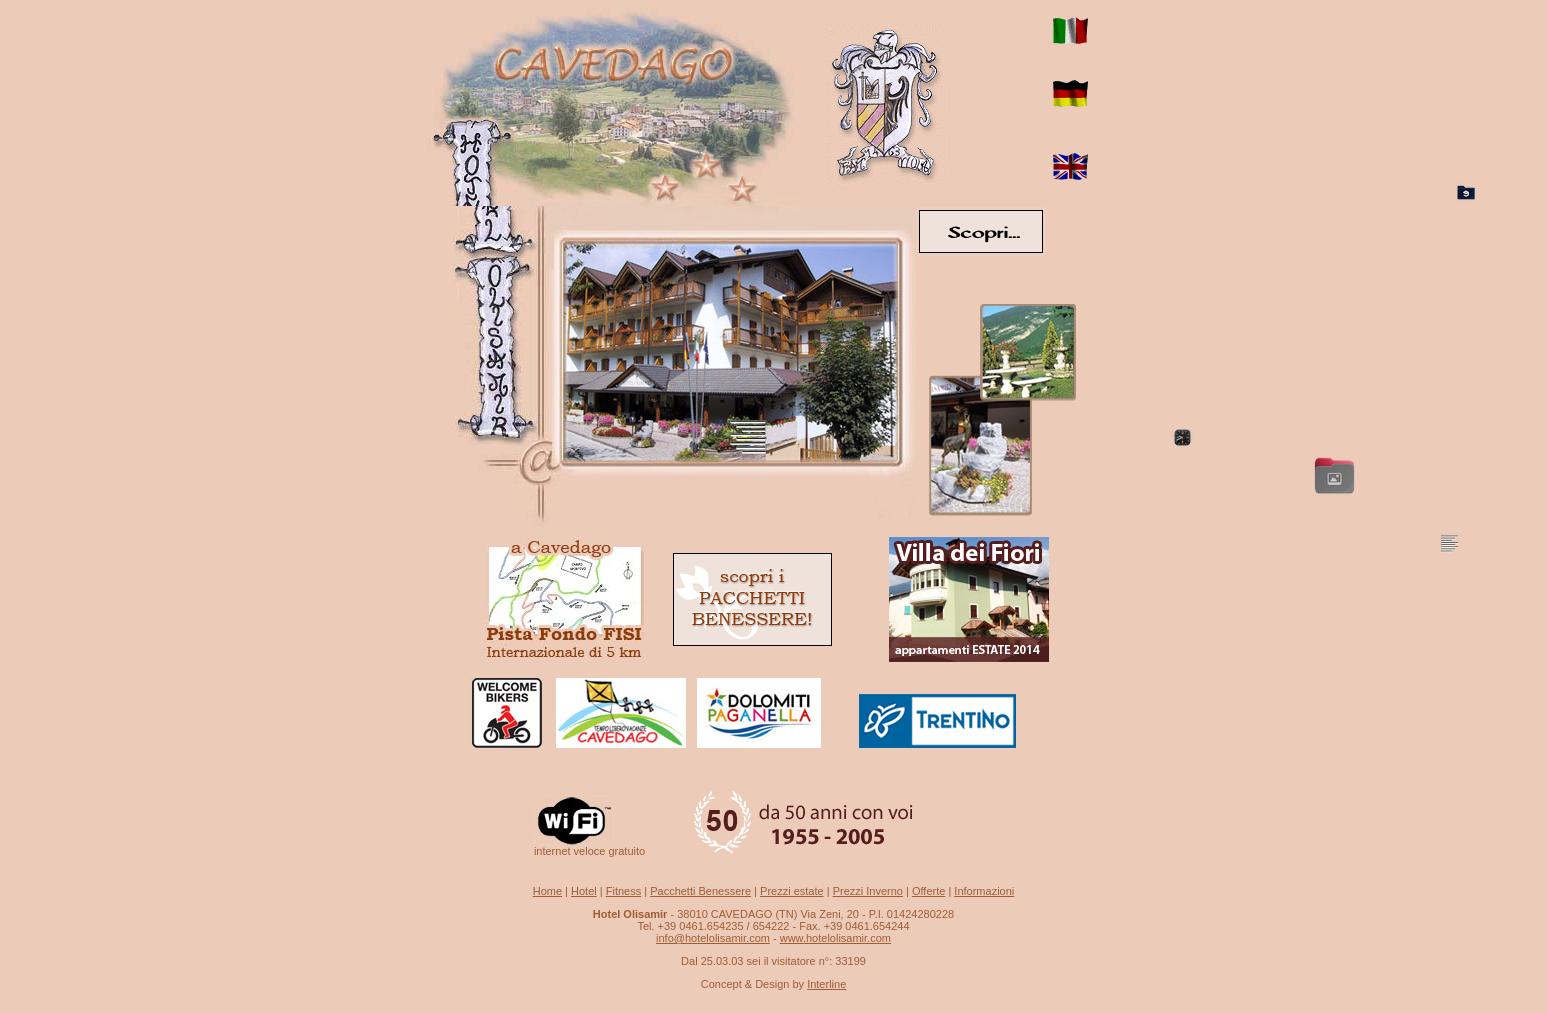 The width and height of the screenshot is (1547, 1013). Describe the element at coordinates (1449, 543) in the screenshot. I see `align text to the left` at that location.